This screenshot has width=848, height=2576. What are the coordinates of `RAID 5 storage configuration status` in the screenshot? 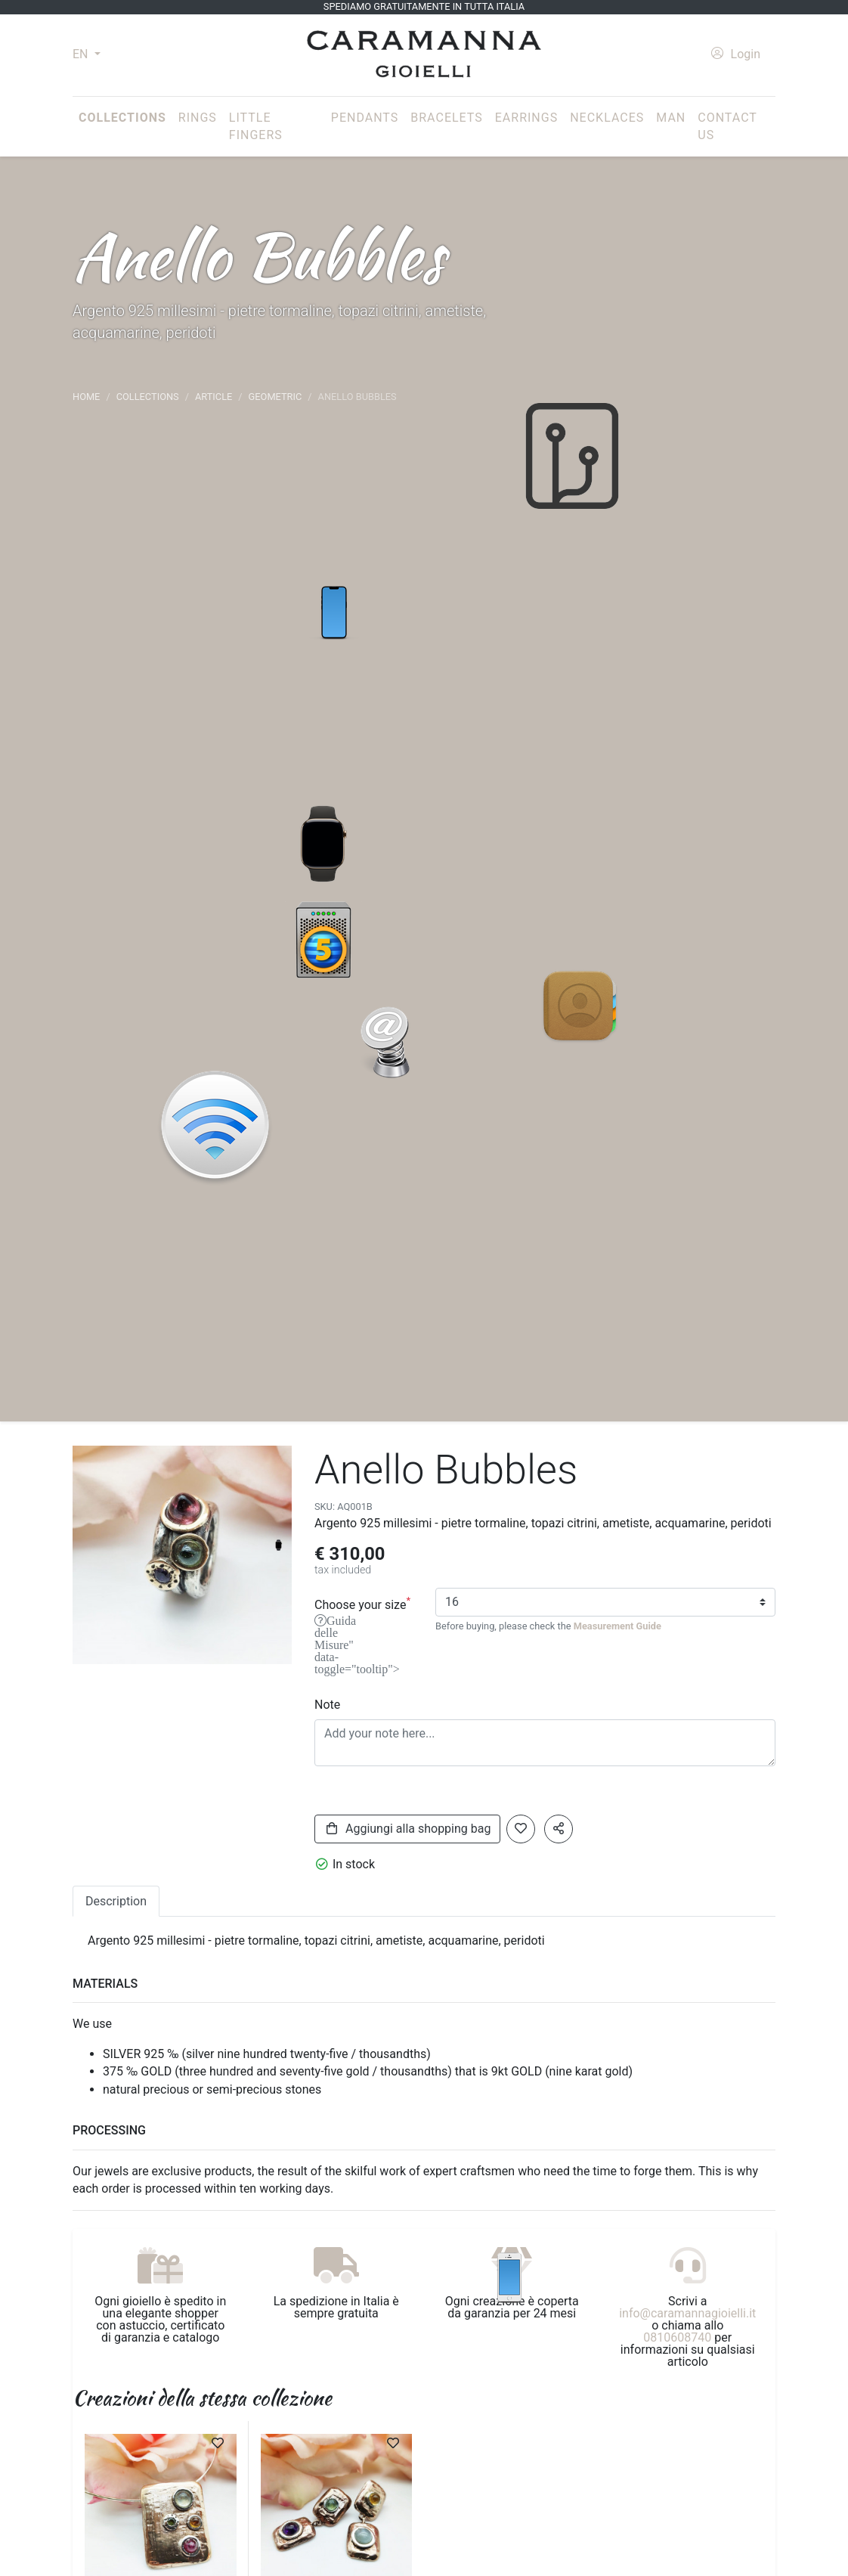 It's located at (323, 940).